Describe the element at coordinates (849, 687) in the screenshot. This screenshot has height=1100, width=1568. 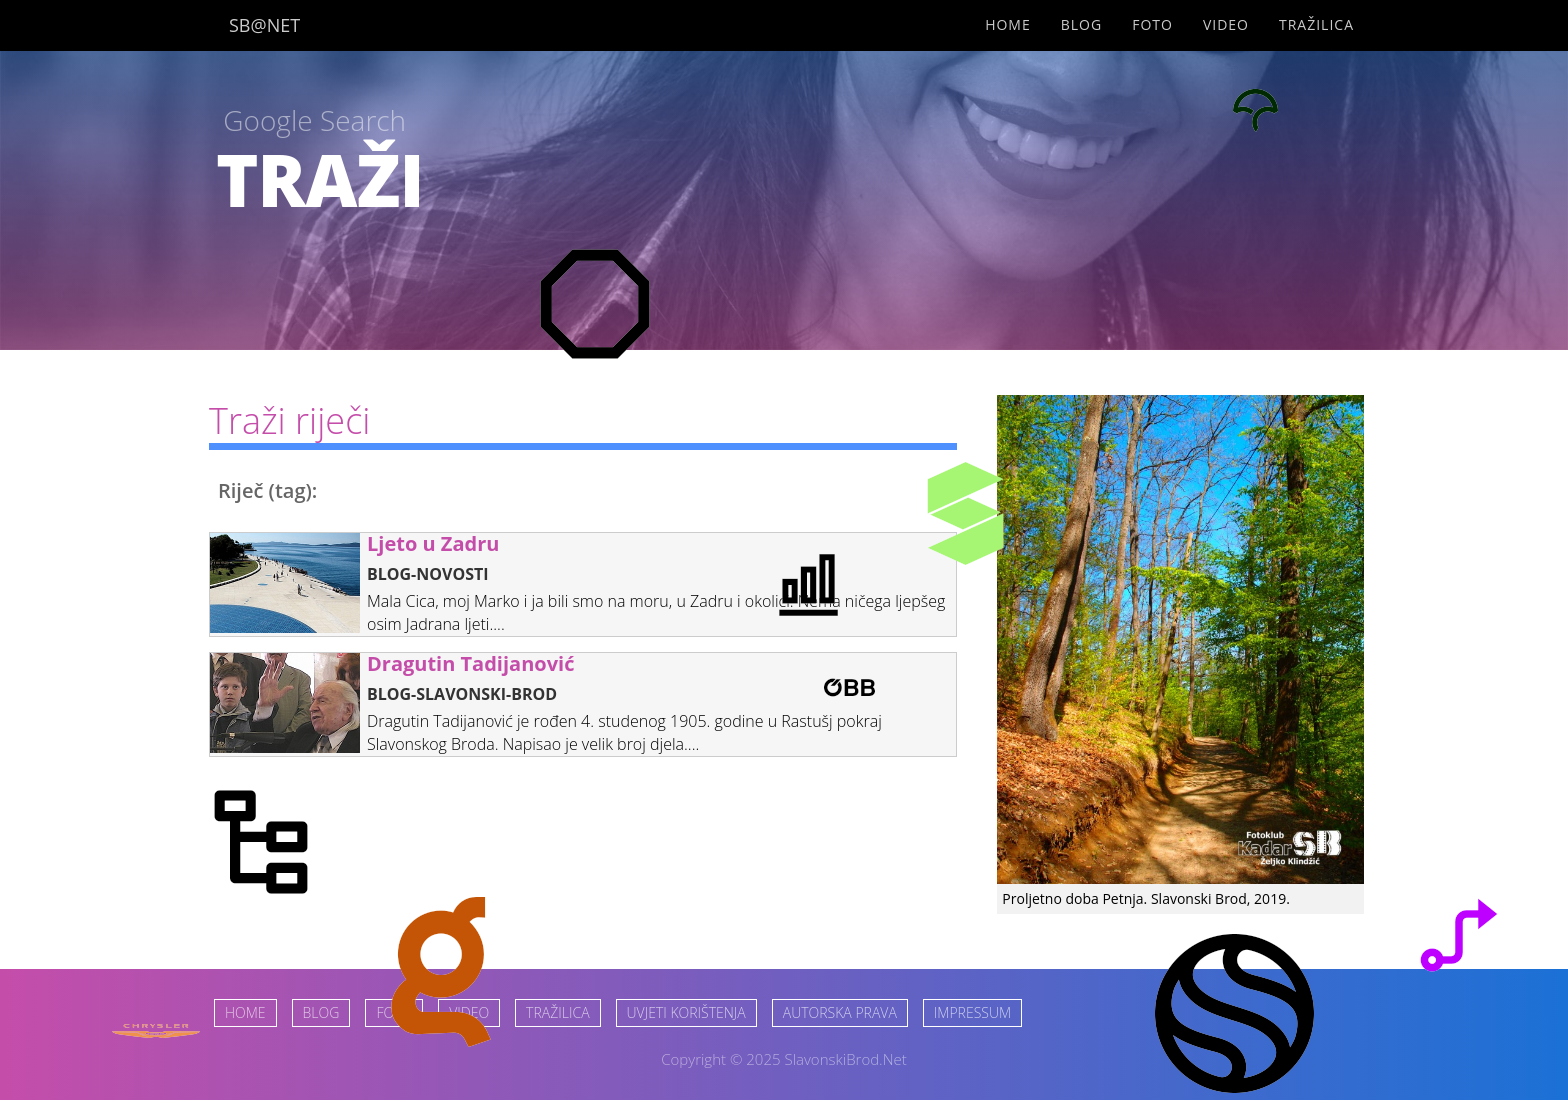
I see `navigate to ÖBB austrian railway services` at that location.